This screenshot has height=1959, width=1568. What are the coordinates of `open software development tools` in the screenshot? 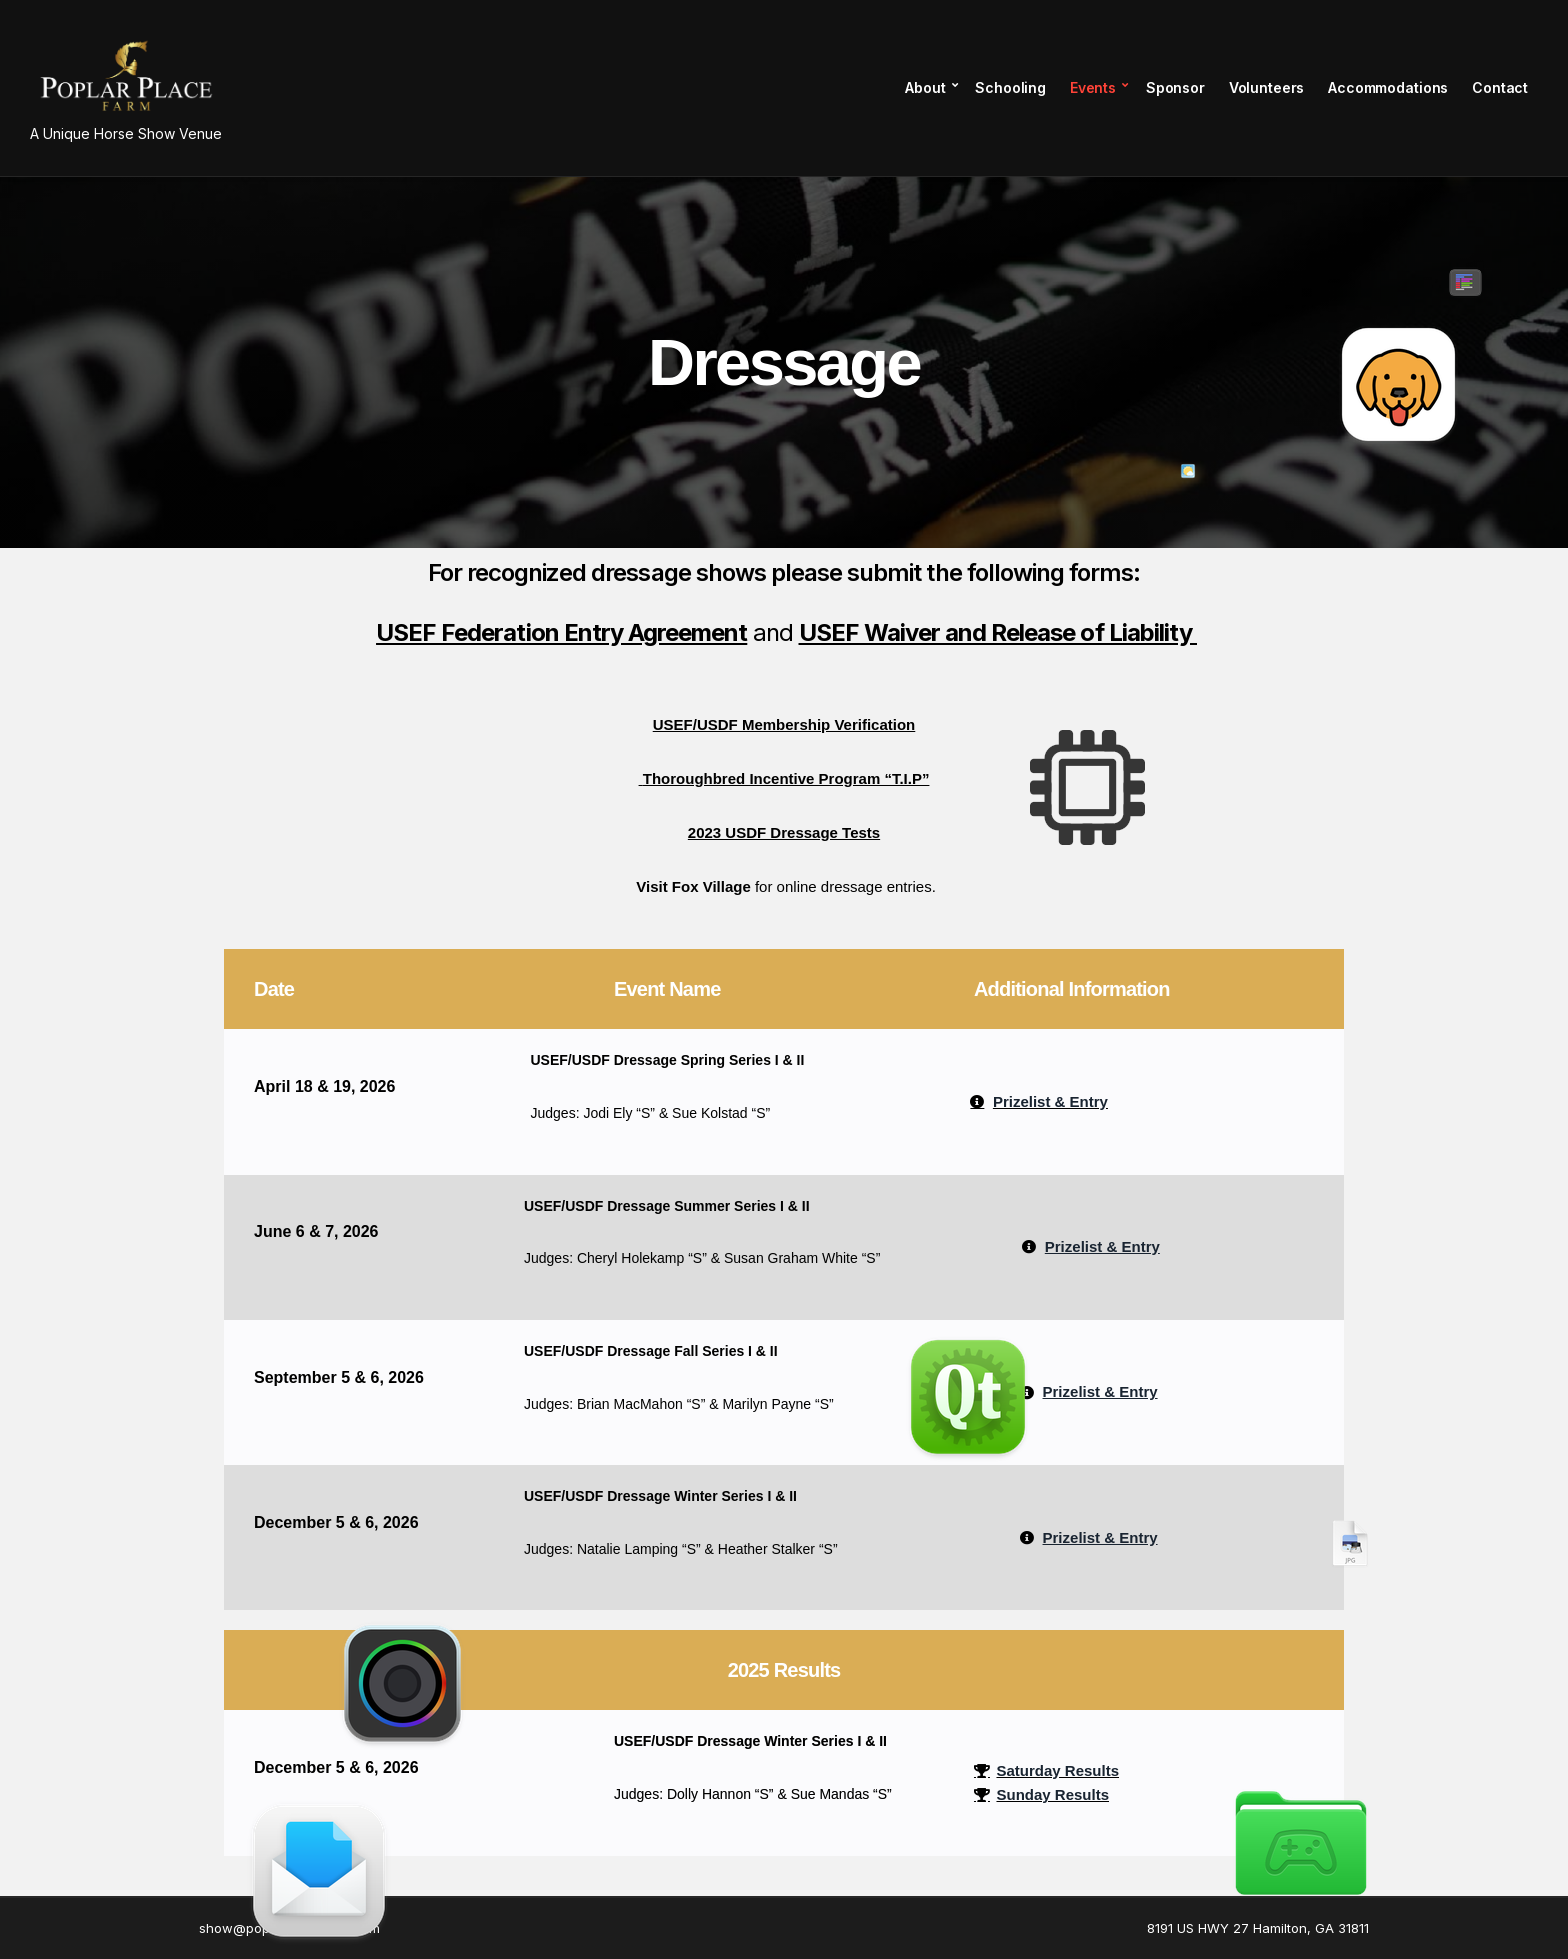 It's located at (1465, 282).